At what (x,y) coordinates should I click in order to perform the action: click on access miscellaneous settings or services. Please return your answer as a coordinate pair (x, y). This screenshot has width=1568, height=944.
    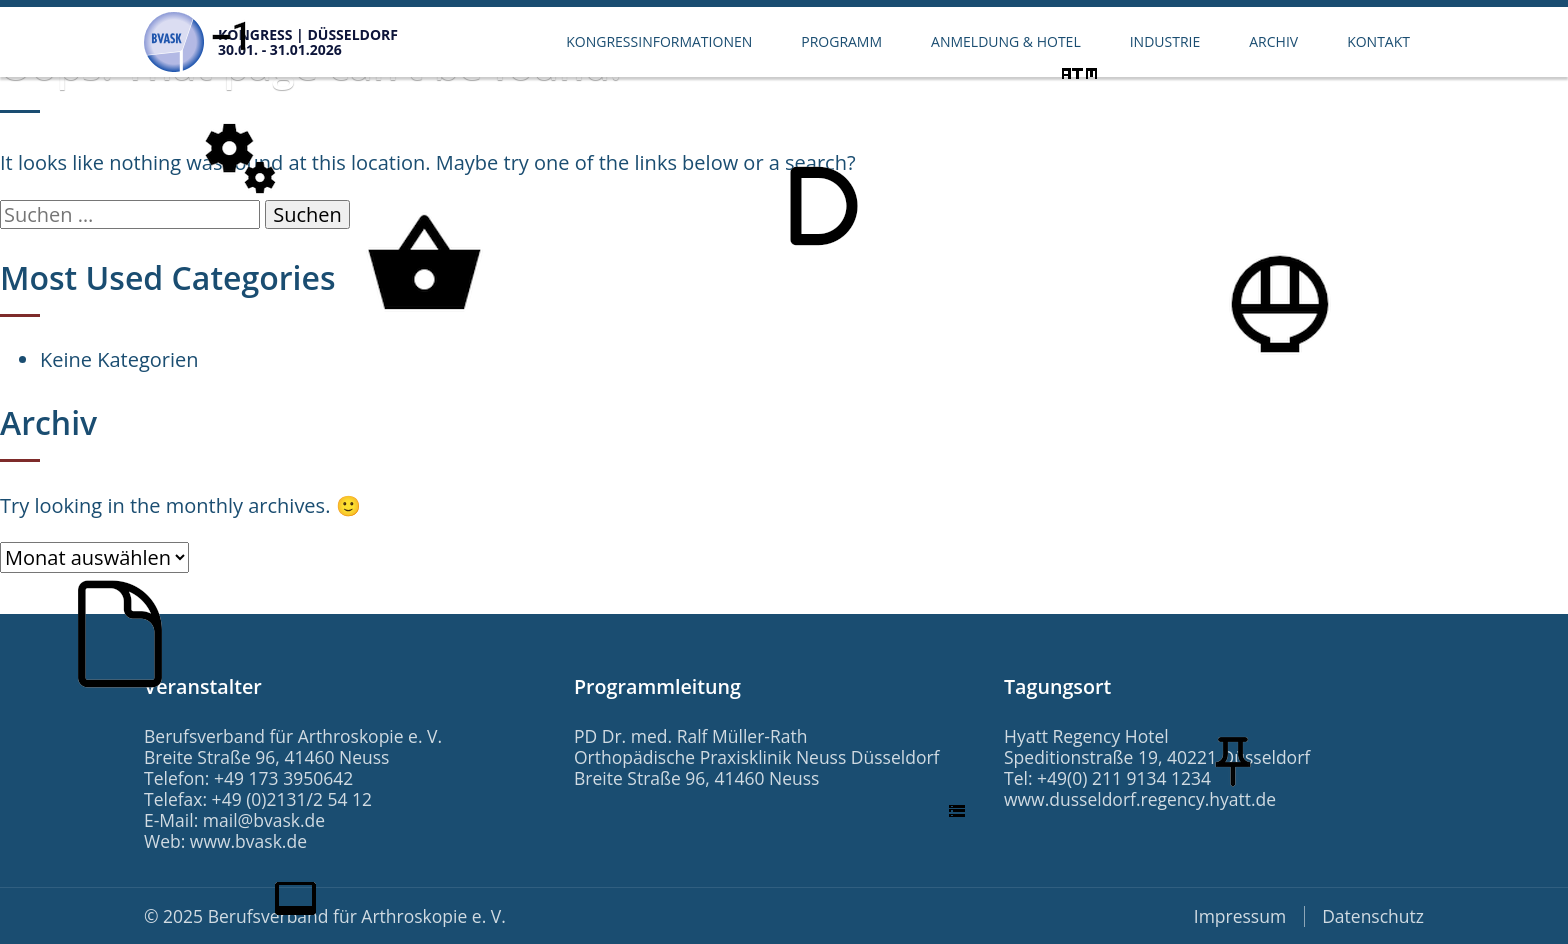
    Looking at the image, I should click on (240, 158).